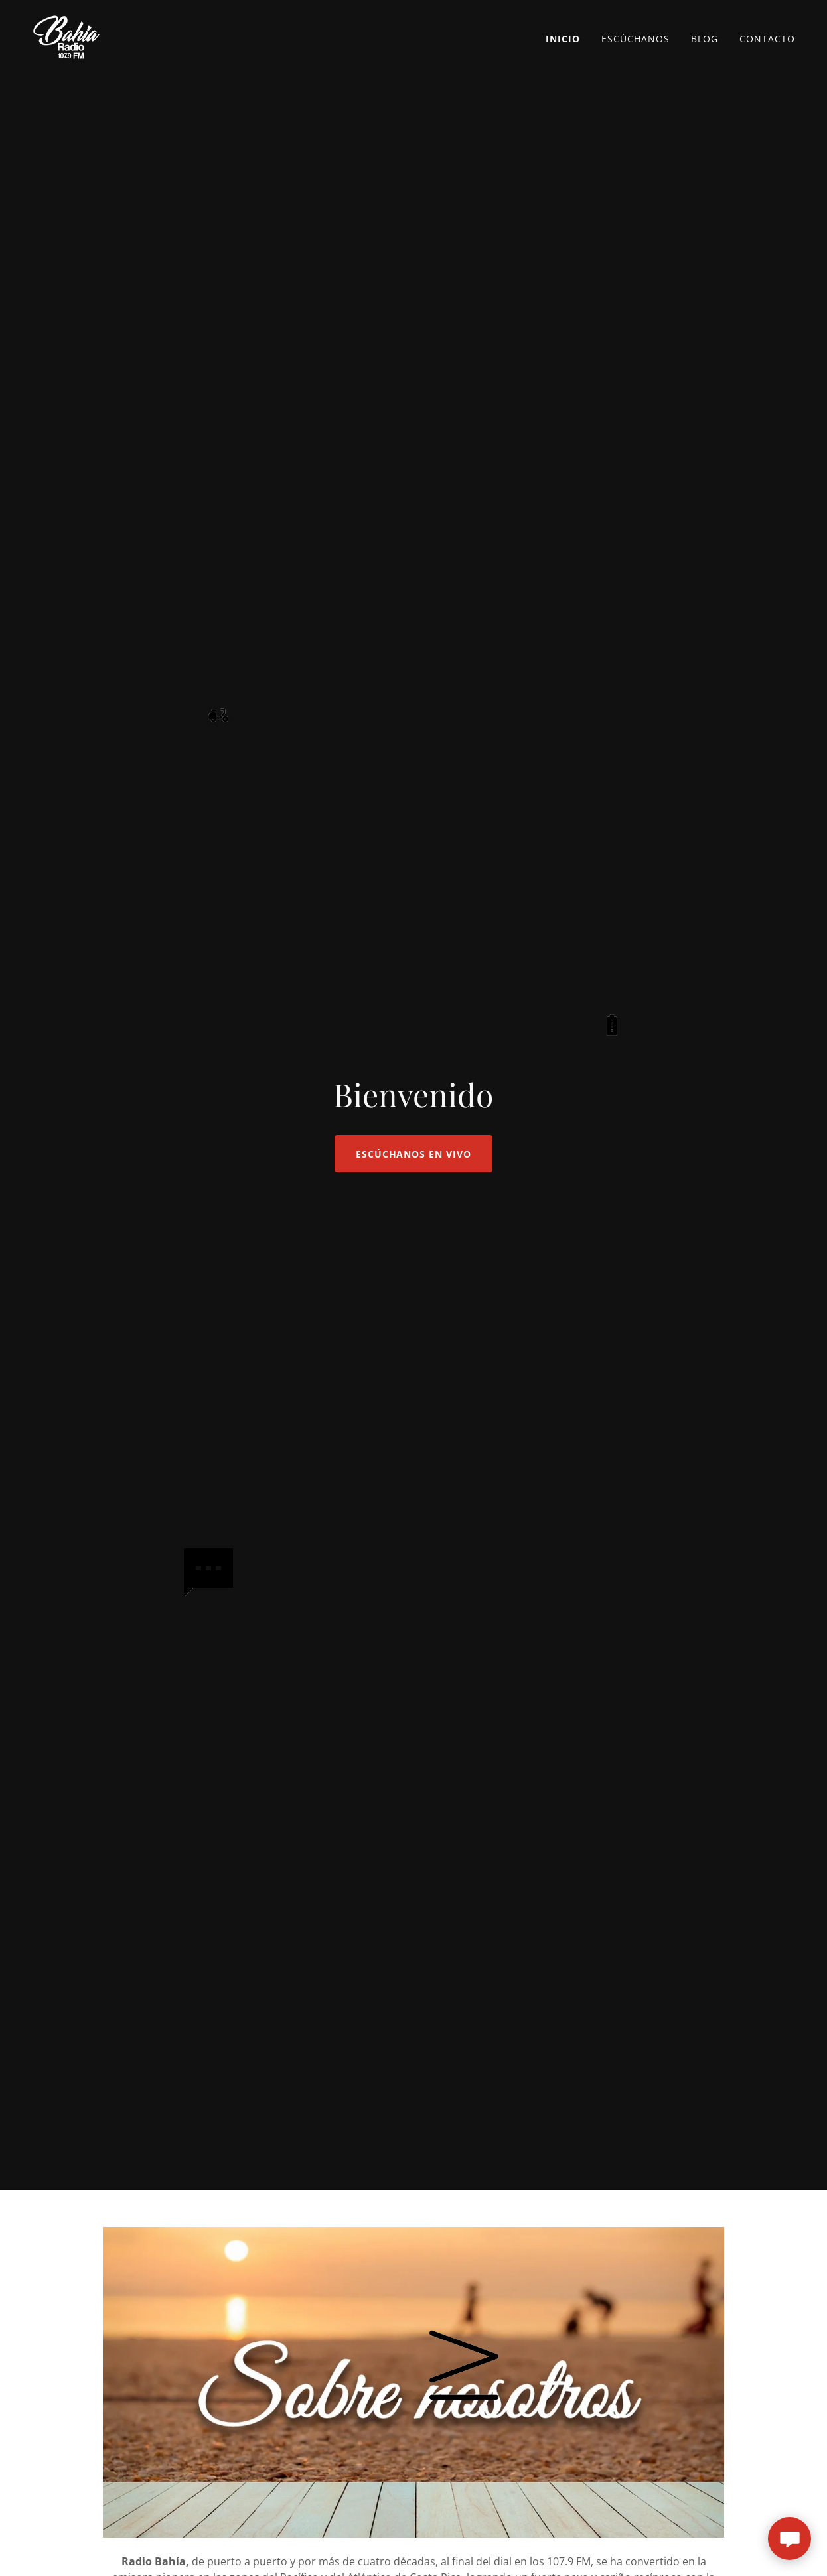  What do you see at coordinates (462, 2366) in the screenshot?
I see `indicates a value is greater than or equal to a threshold` at bounding box center [462, 2366].